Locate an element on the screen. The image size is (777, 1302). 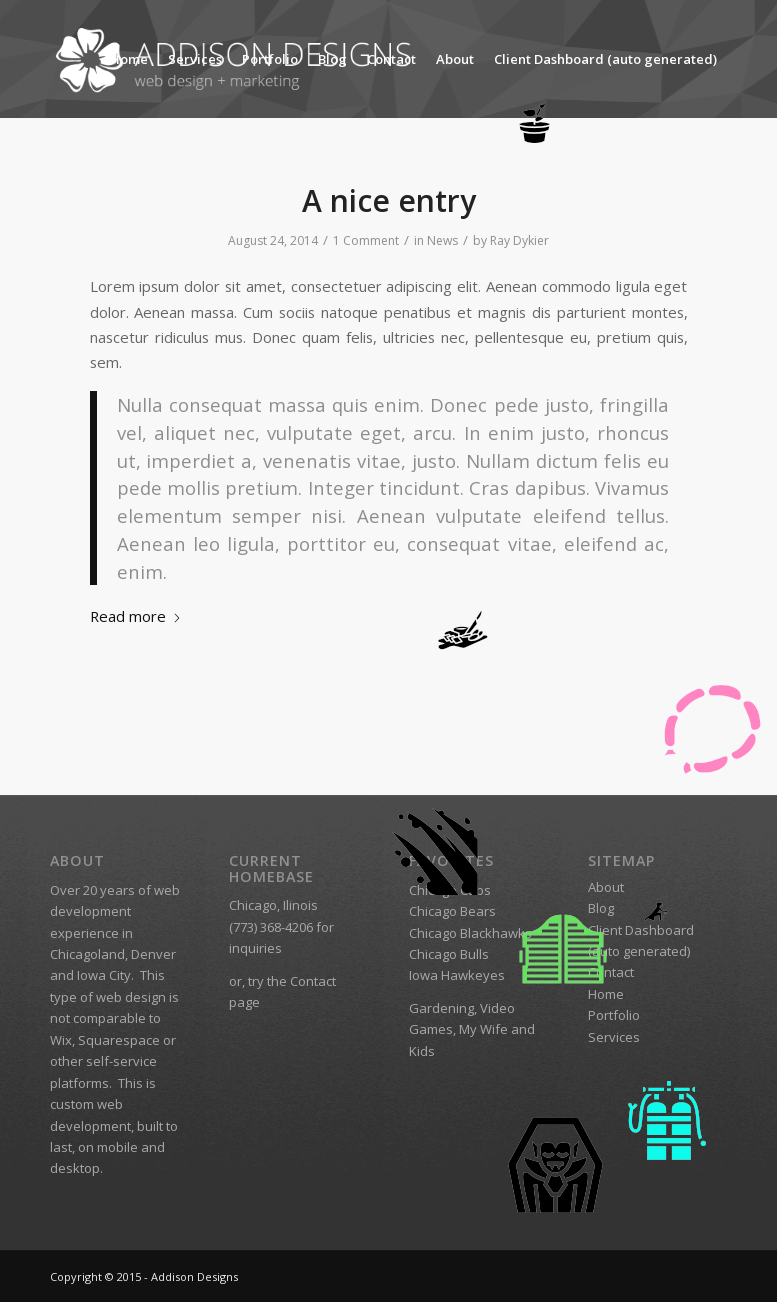
access diving or scuba equipment settings is located at coordinates (669, 1120).